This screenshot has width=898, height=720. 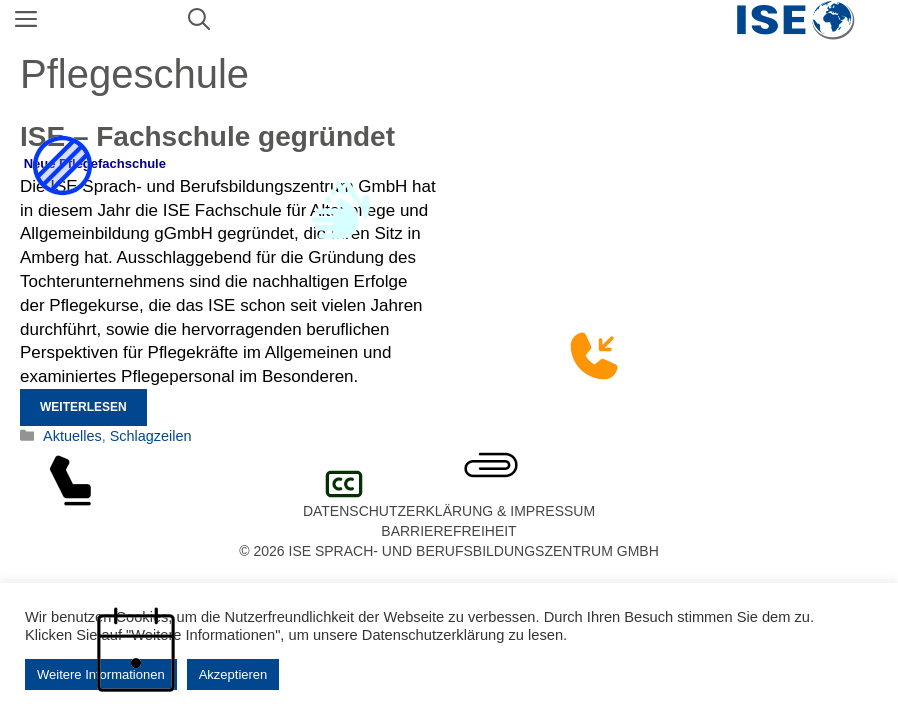 What do you see at coordinates (340, 209) in the screenshot?
I see `access sign language interpretation options` at bounding box center [340, 209].